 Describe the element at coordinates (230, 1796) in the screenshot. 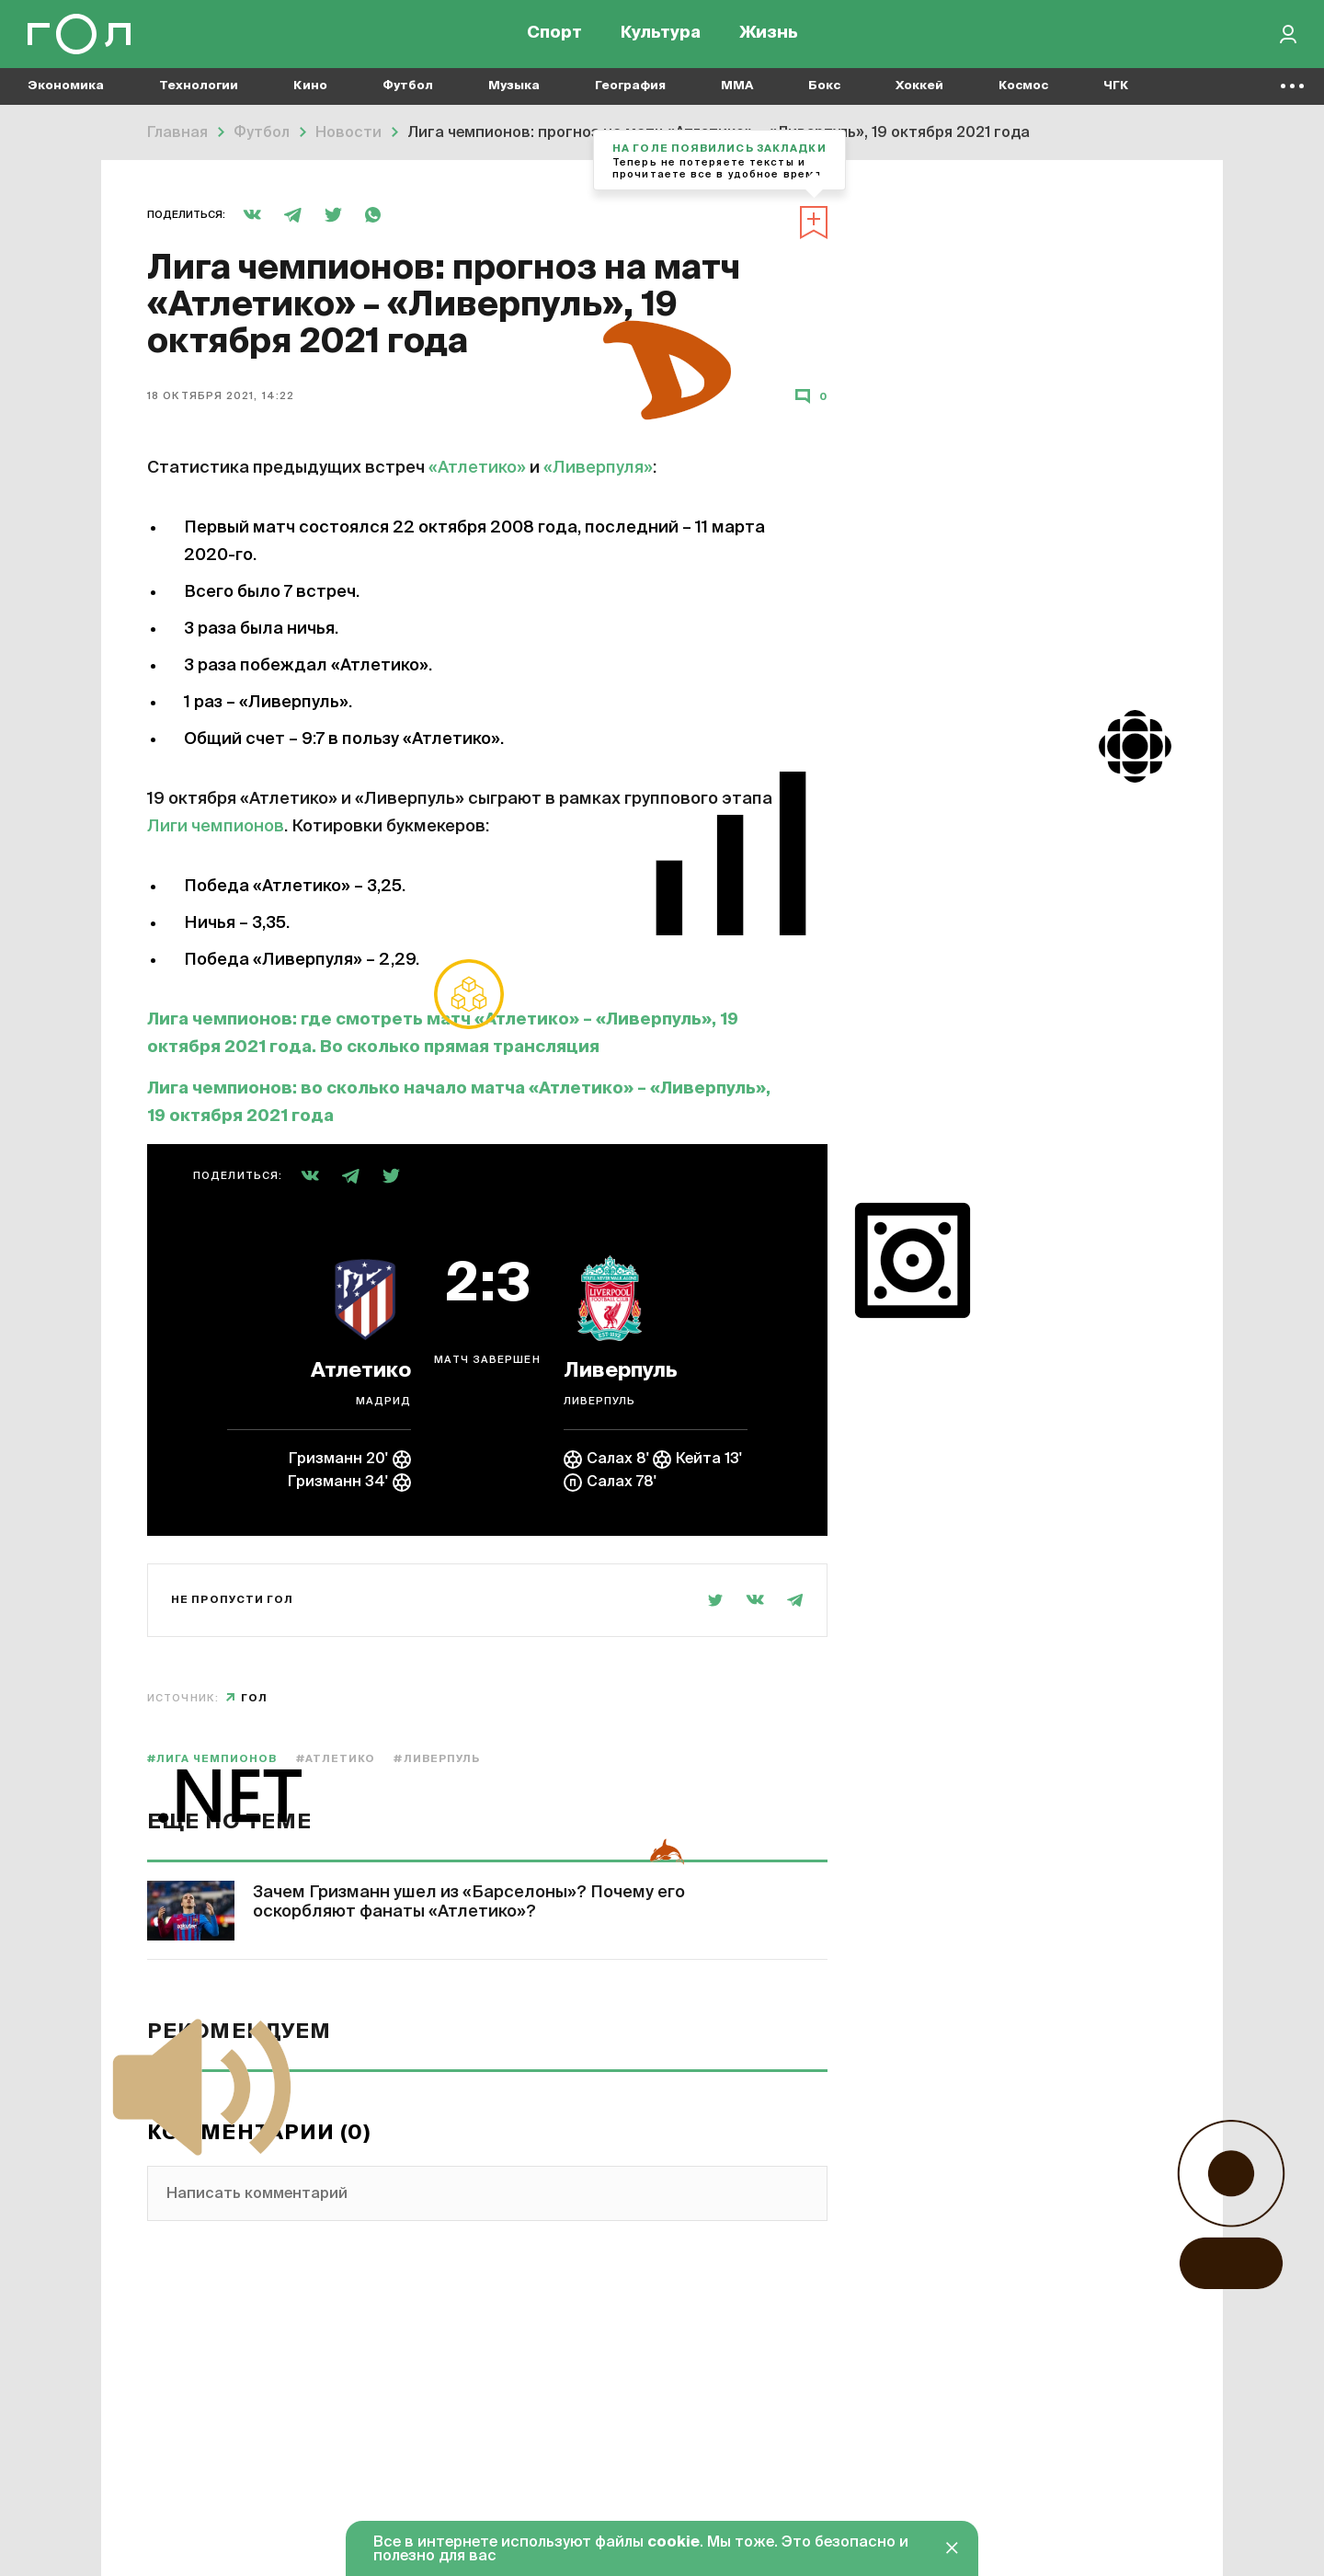

I see `indicates a .NET framework project or application` at that location.